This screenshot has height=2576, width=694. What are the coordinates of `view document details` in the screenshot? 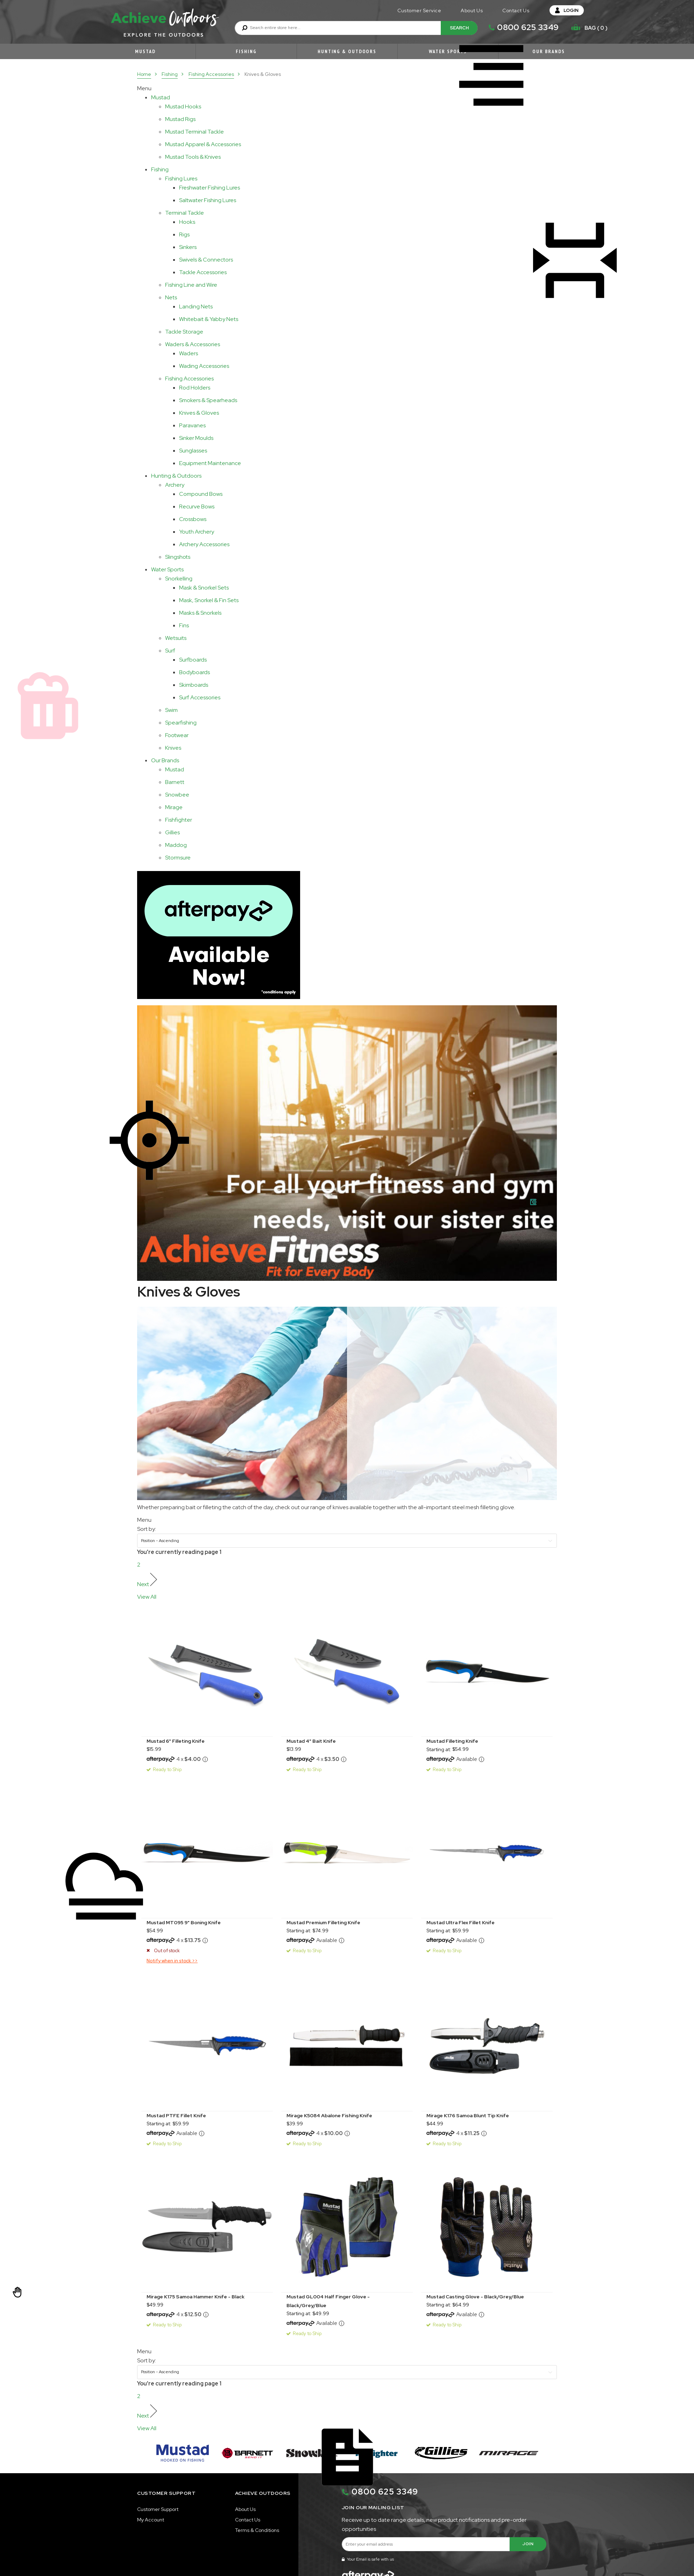 It's located at (347, 2457).